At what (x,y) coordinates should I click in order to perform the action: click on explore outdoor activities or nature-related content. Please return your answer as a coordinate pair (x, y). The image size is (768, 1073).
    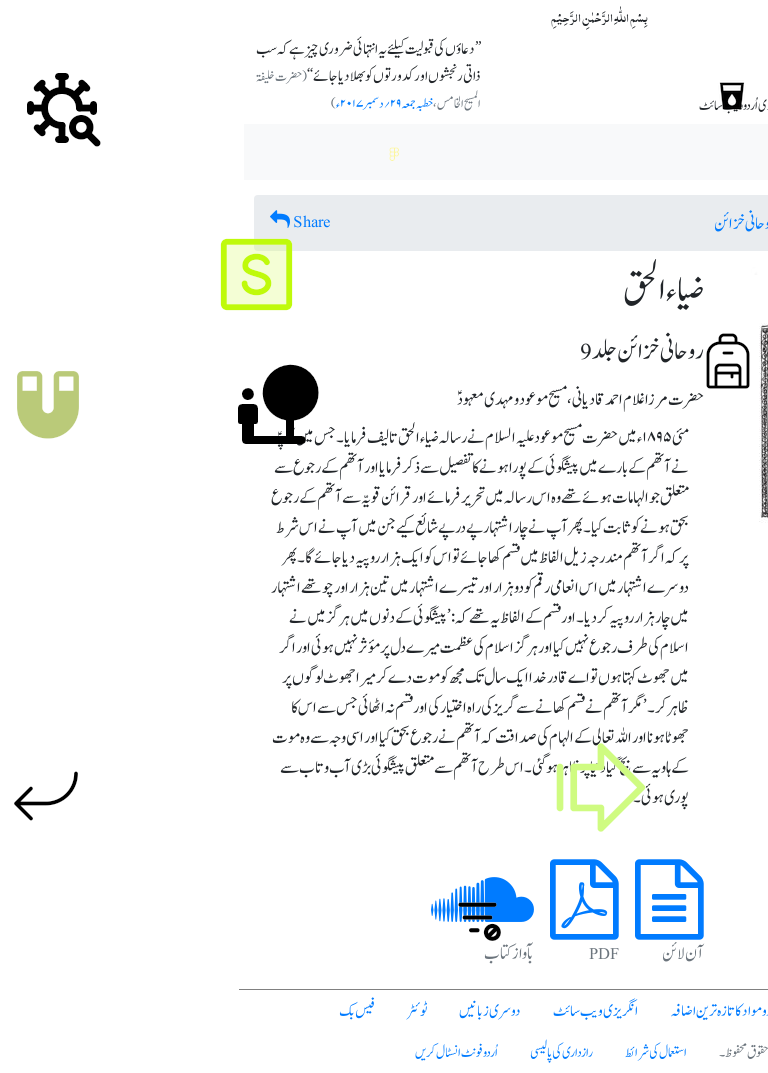
    Looking at the image, I should click on (278, 404).